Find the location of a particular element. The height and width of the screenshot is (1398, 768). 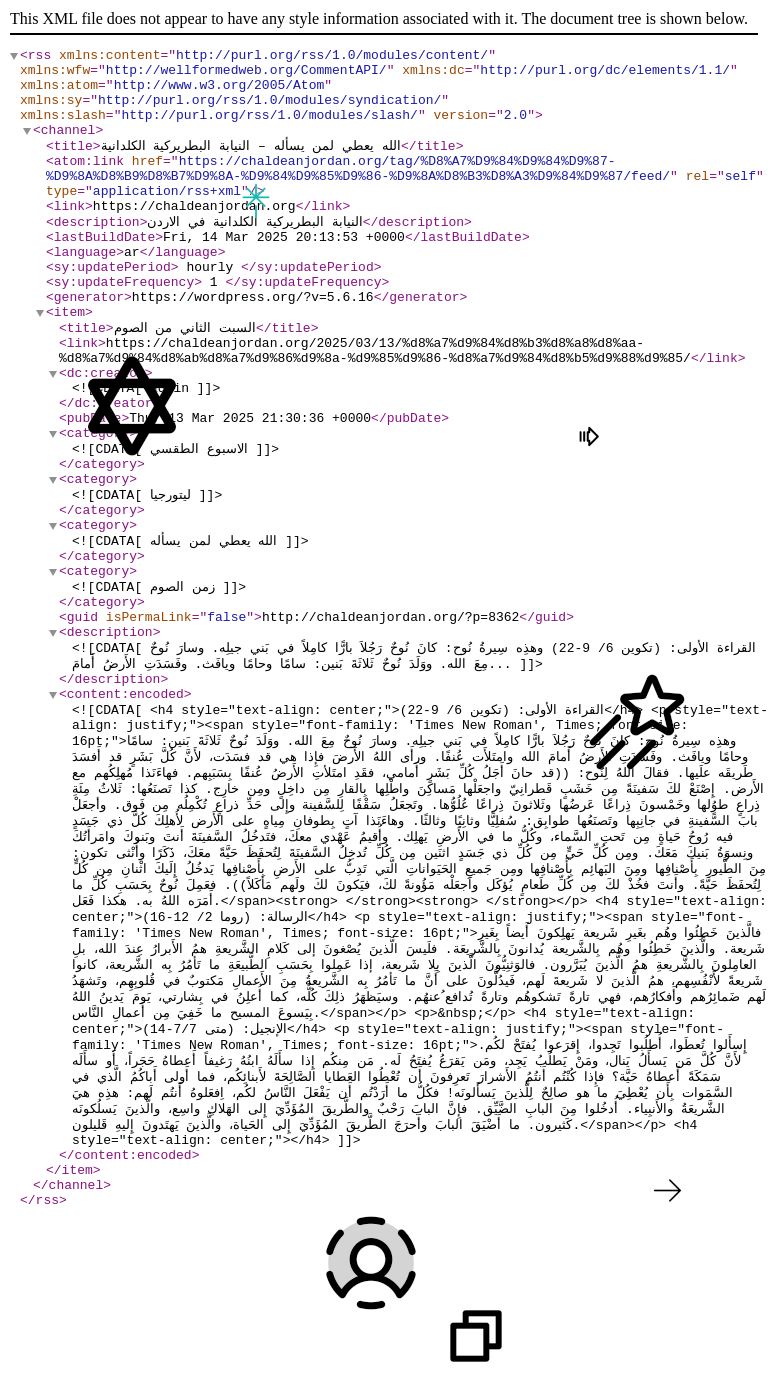

navigate to the next item or screen is located at coordinates (667, 1190).